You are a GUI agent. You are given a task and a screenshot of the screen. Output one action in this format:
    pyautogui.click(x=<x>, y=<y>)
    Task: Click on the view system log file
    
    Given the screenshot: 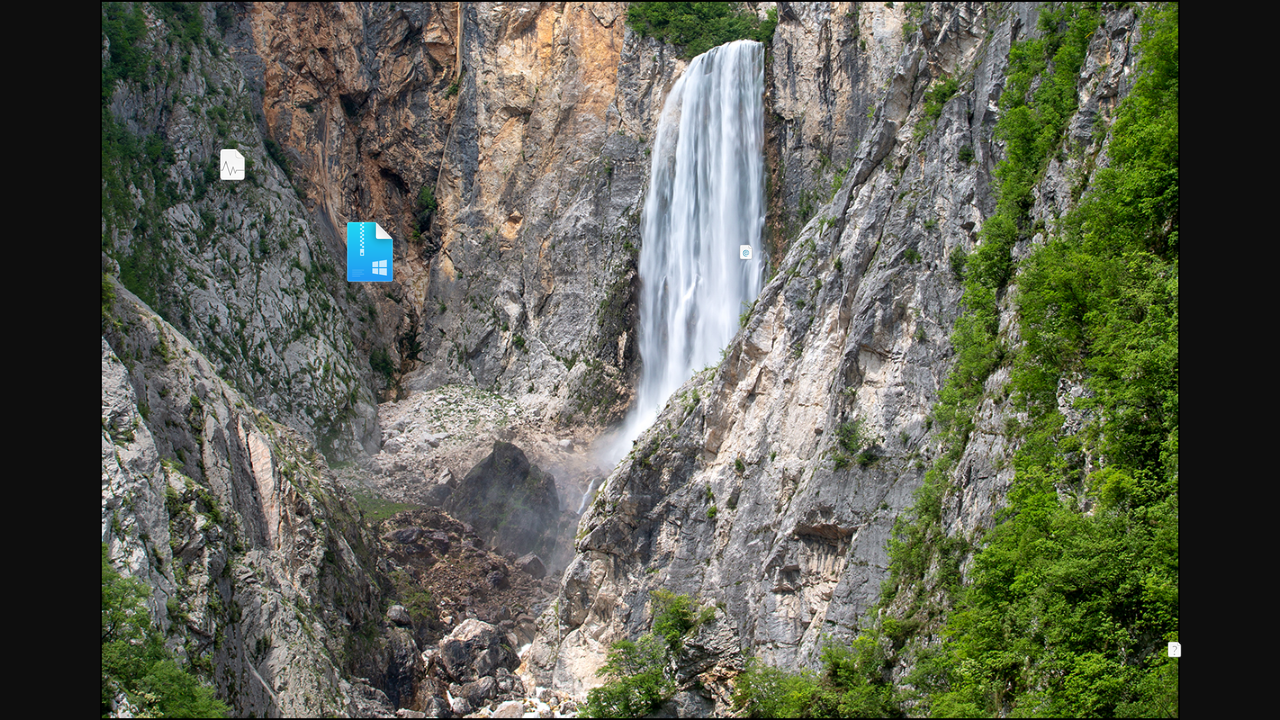 What is the action you would take?
    pyautogui.click(x=232, y=164)
    